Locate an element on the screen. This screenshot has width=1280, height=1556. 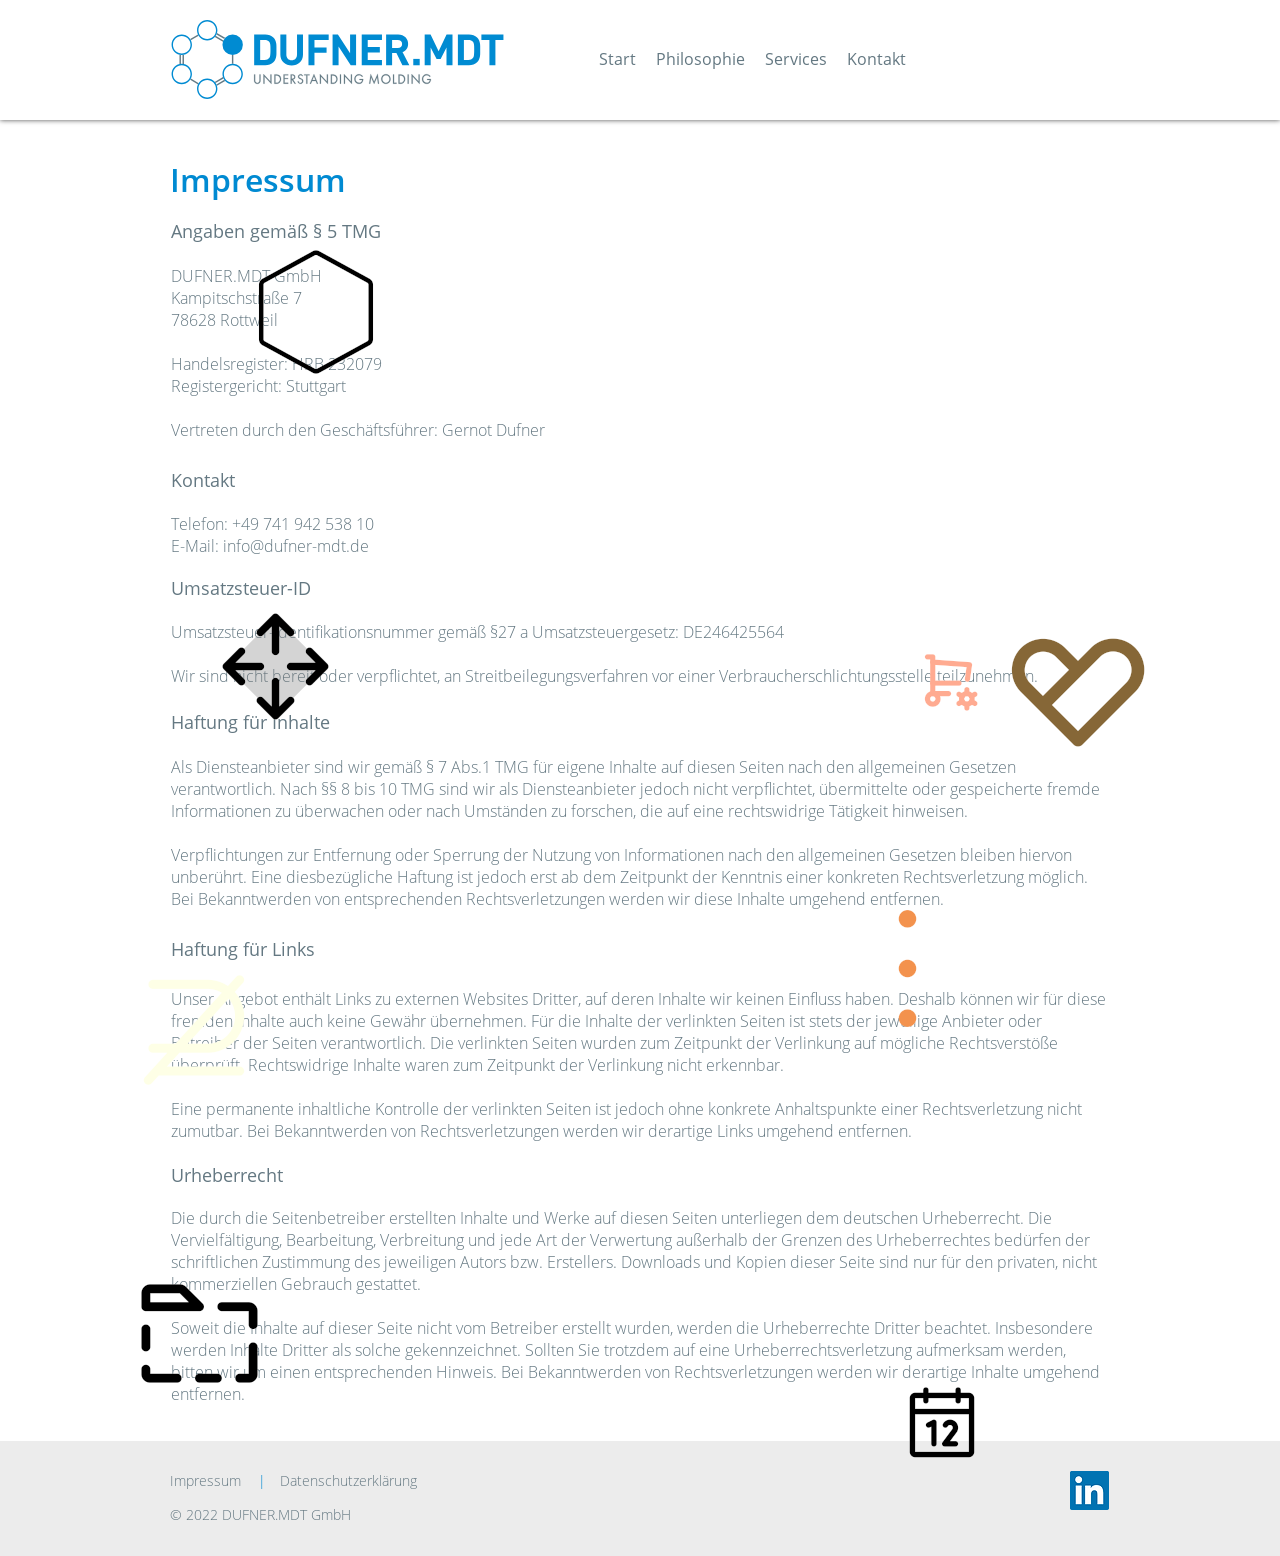
view calendar or scheduled events is located at coordinates (942, 1425).